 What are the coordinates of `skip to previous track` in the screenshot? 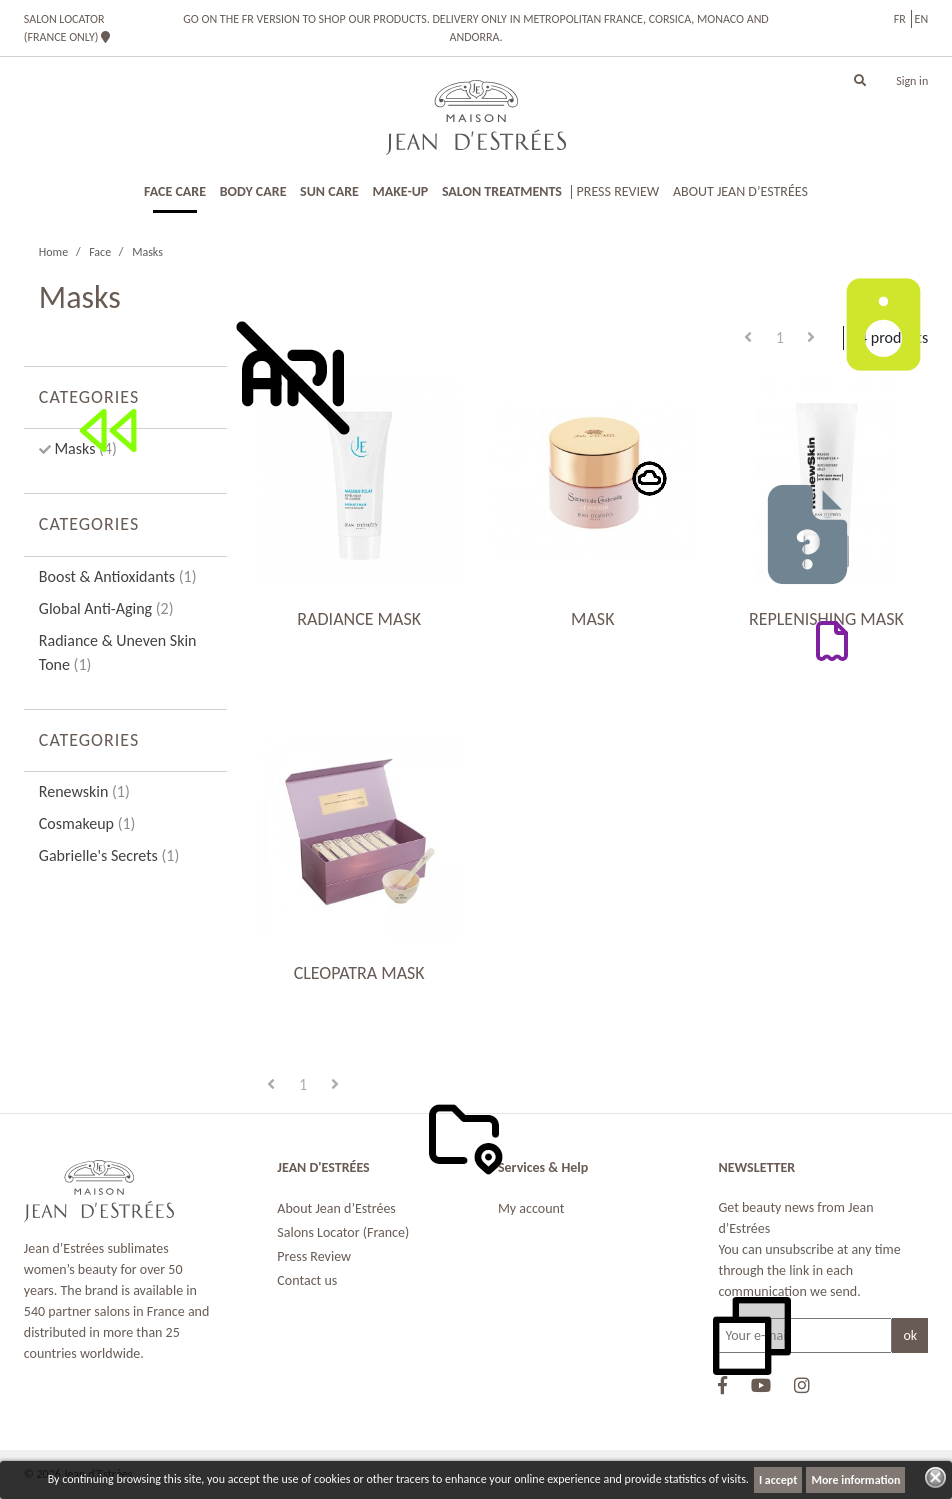 It's located at (109, 430).